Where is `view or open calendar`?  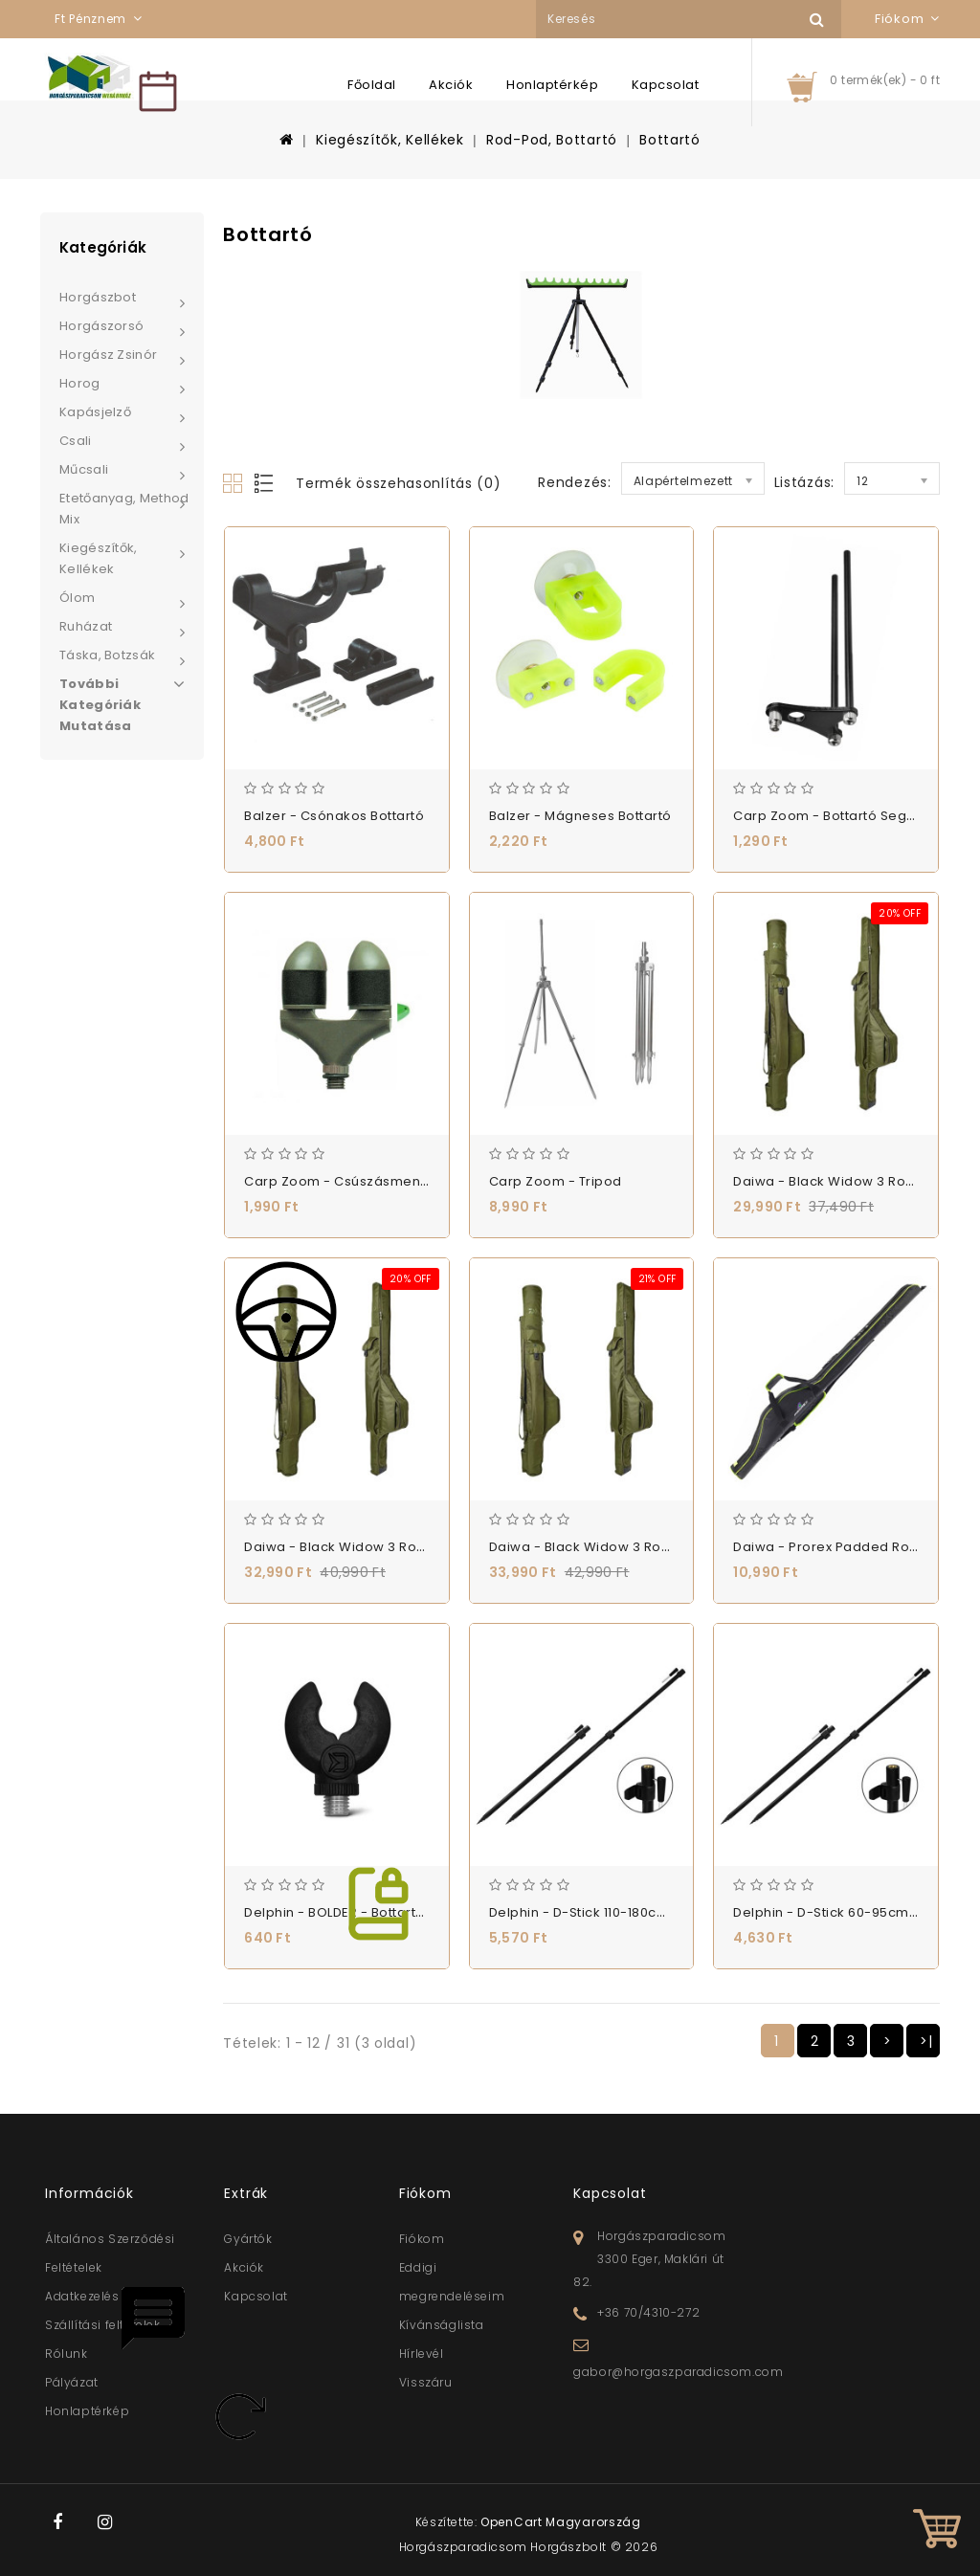
view or open calendar is located at coordinates (158, 93).